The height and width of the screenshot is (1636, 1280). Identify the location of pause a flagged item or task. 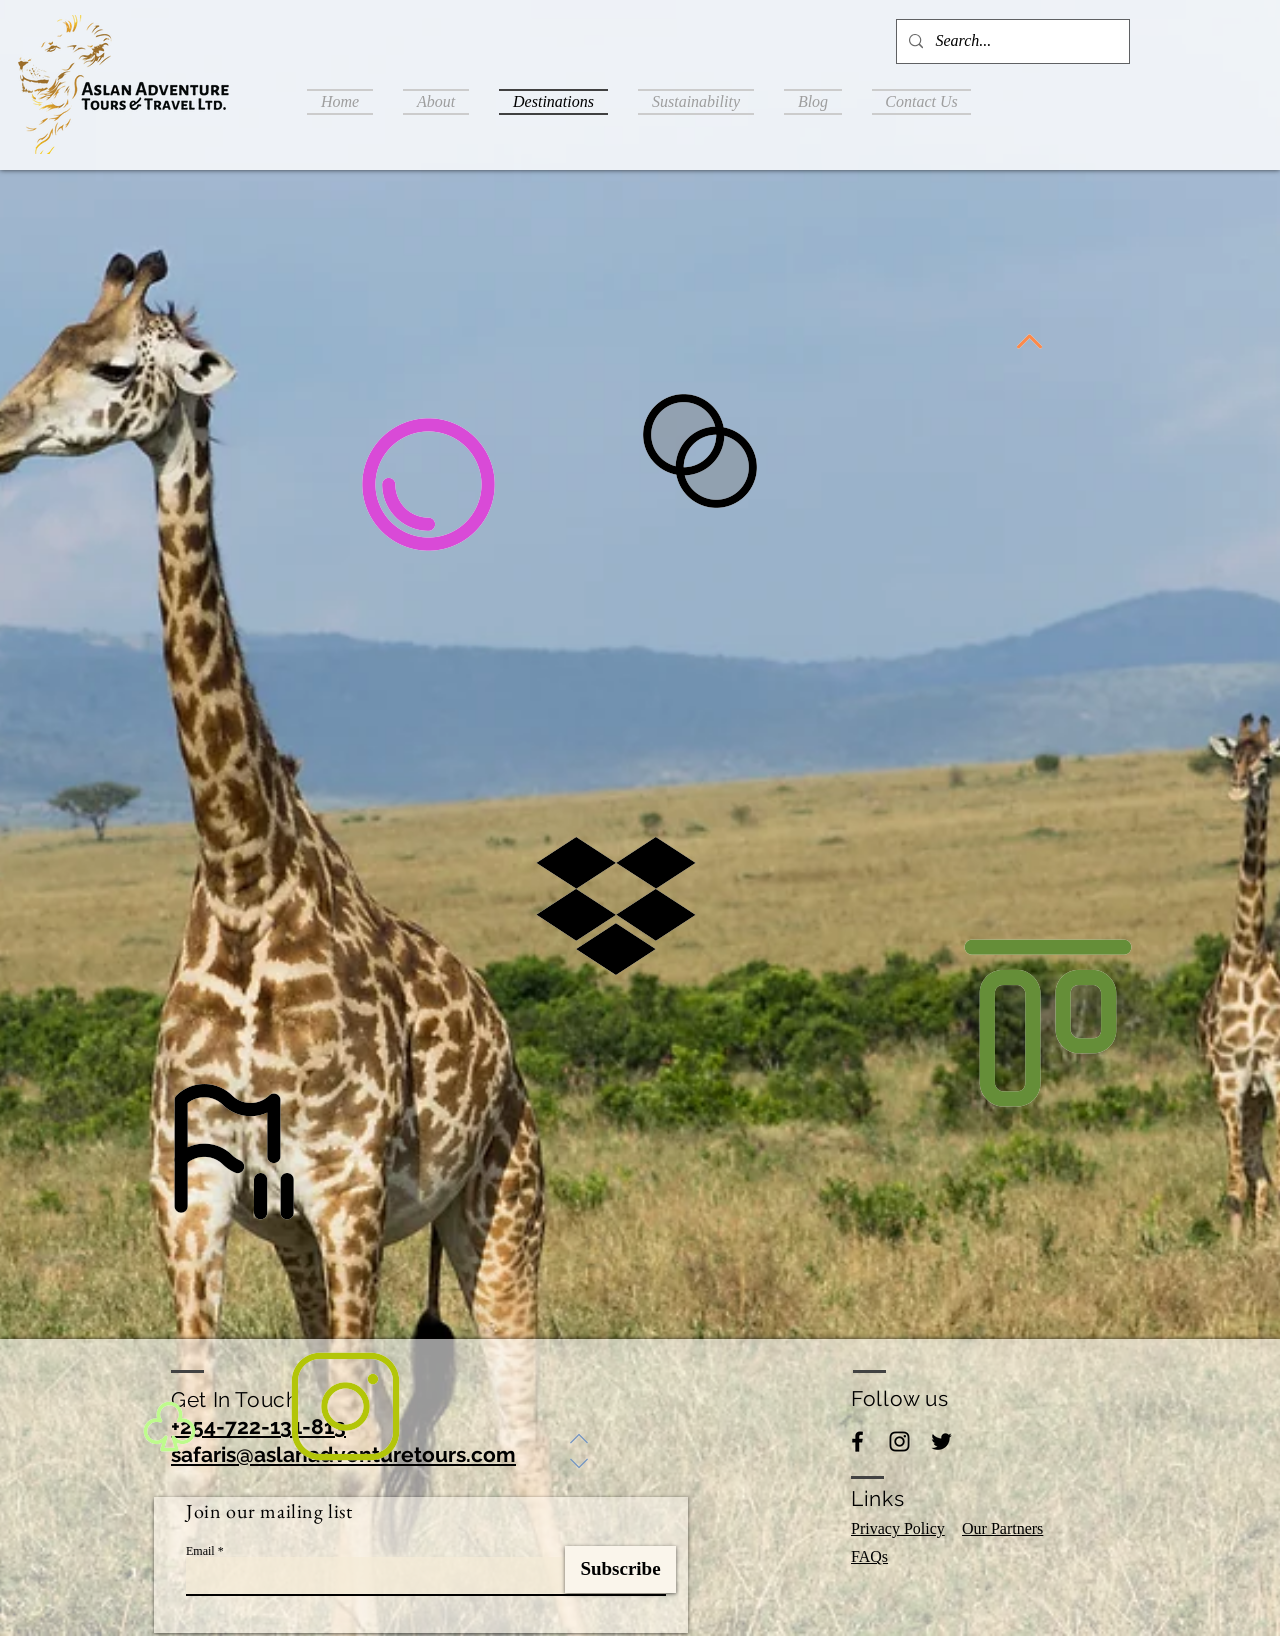
(227, 1146).